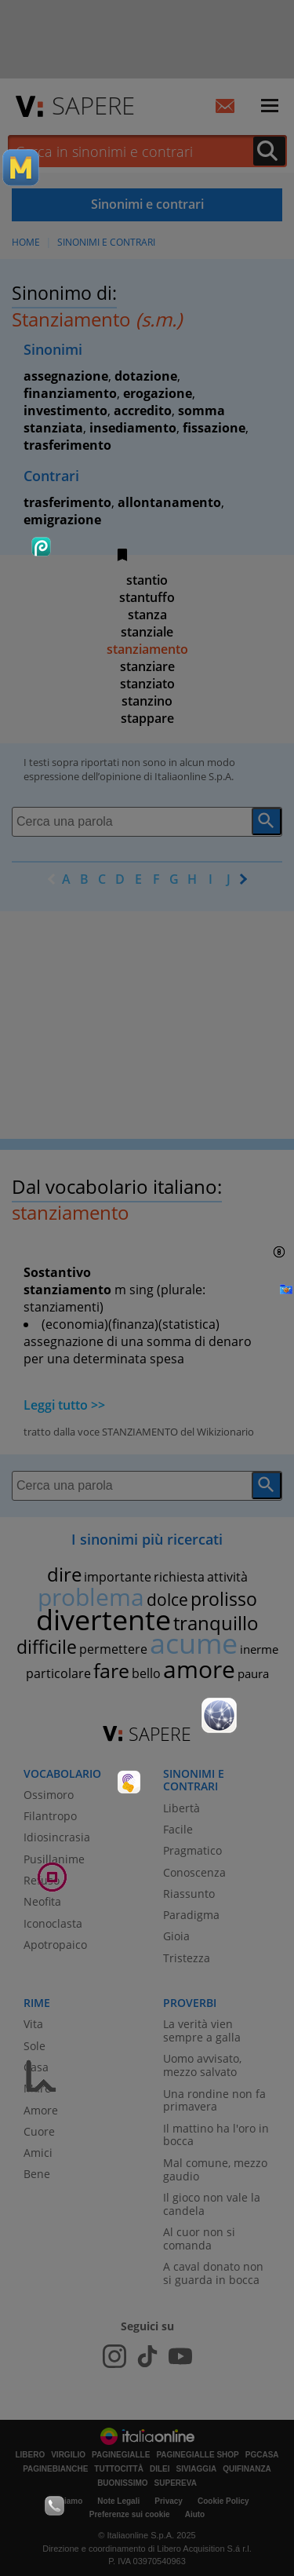  Describe the element at coordinates (41, 546) in the screenshot. I see `open photopea image editing app` at that location.